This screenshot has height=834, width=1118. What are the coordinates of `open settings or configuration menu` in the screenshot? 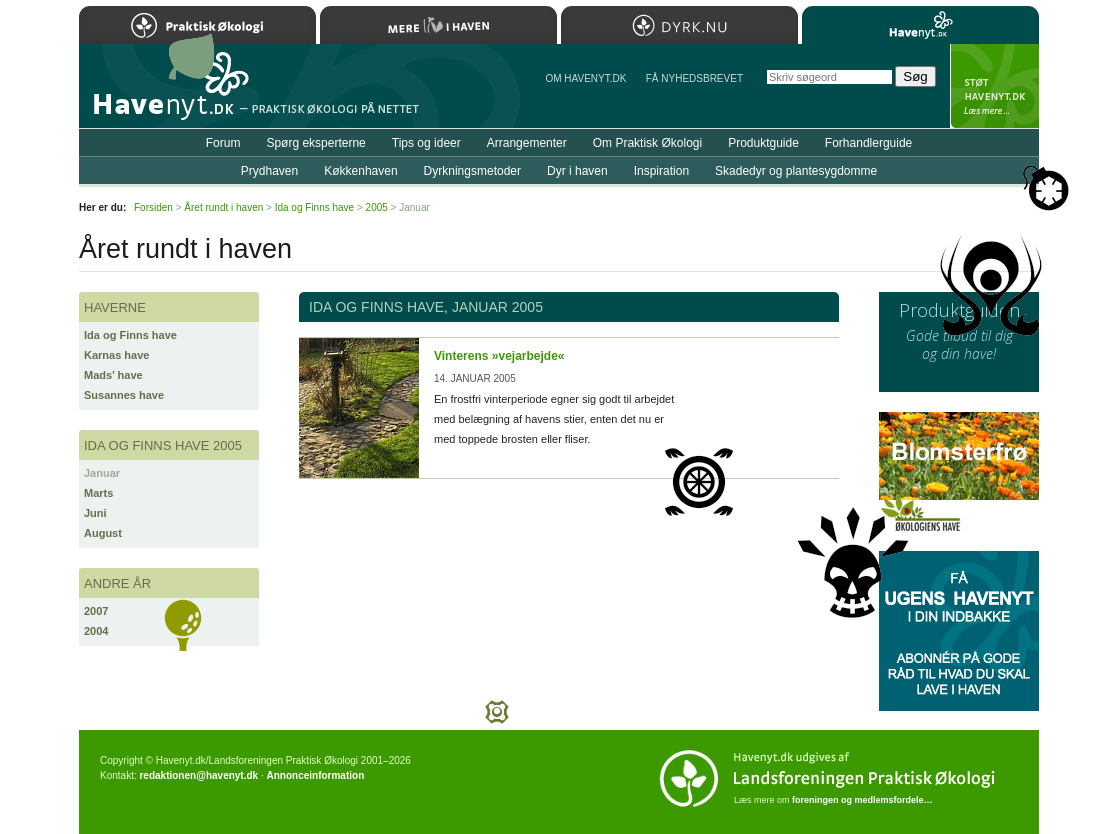 It's located at (497, 712).